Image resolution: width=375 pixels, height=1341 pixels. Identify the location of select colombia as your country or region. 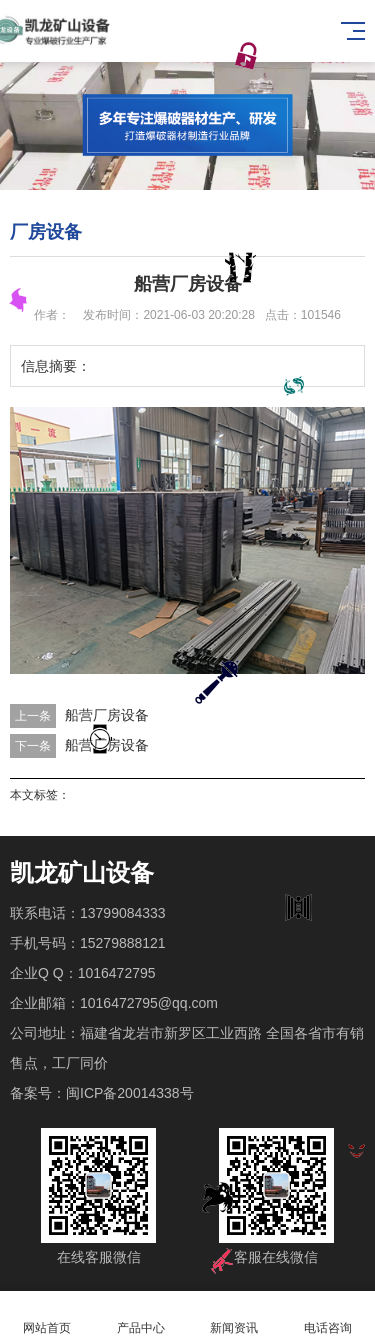
(18, 300).